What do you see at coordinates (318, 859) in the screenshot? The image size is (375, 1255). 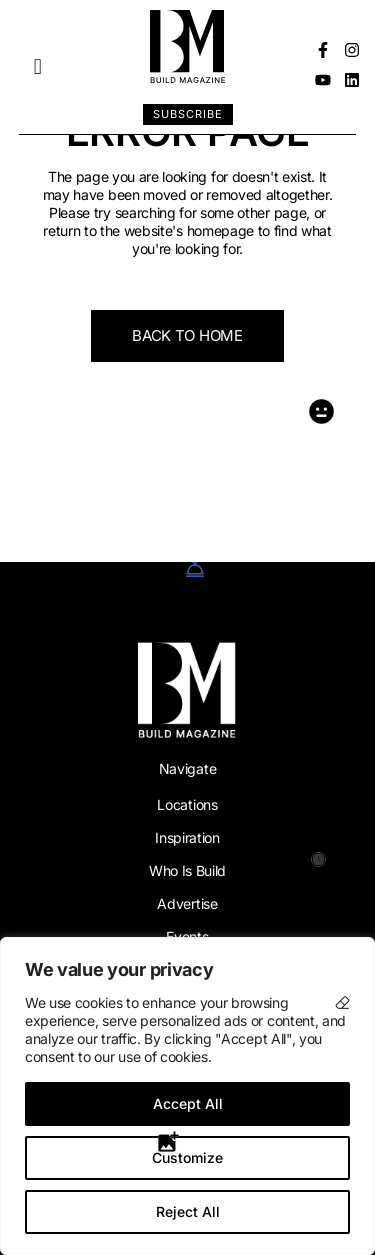 I see `view time or clock settings` at bounding box center [318, 859].